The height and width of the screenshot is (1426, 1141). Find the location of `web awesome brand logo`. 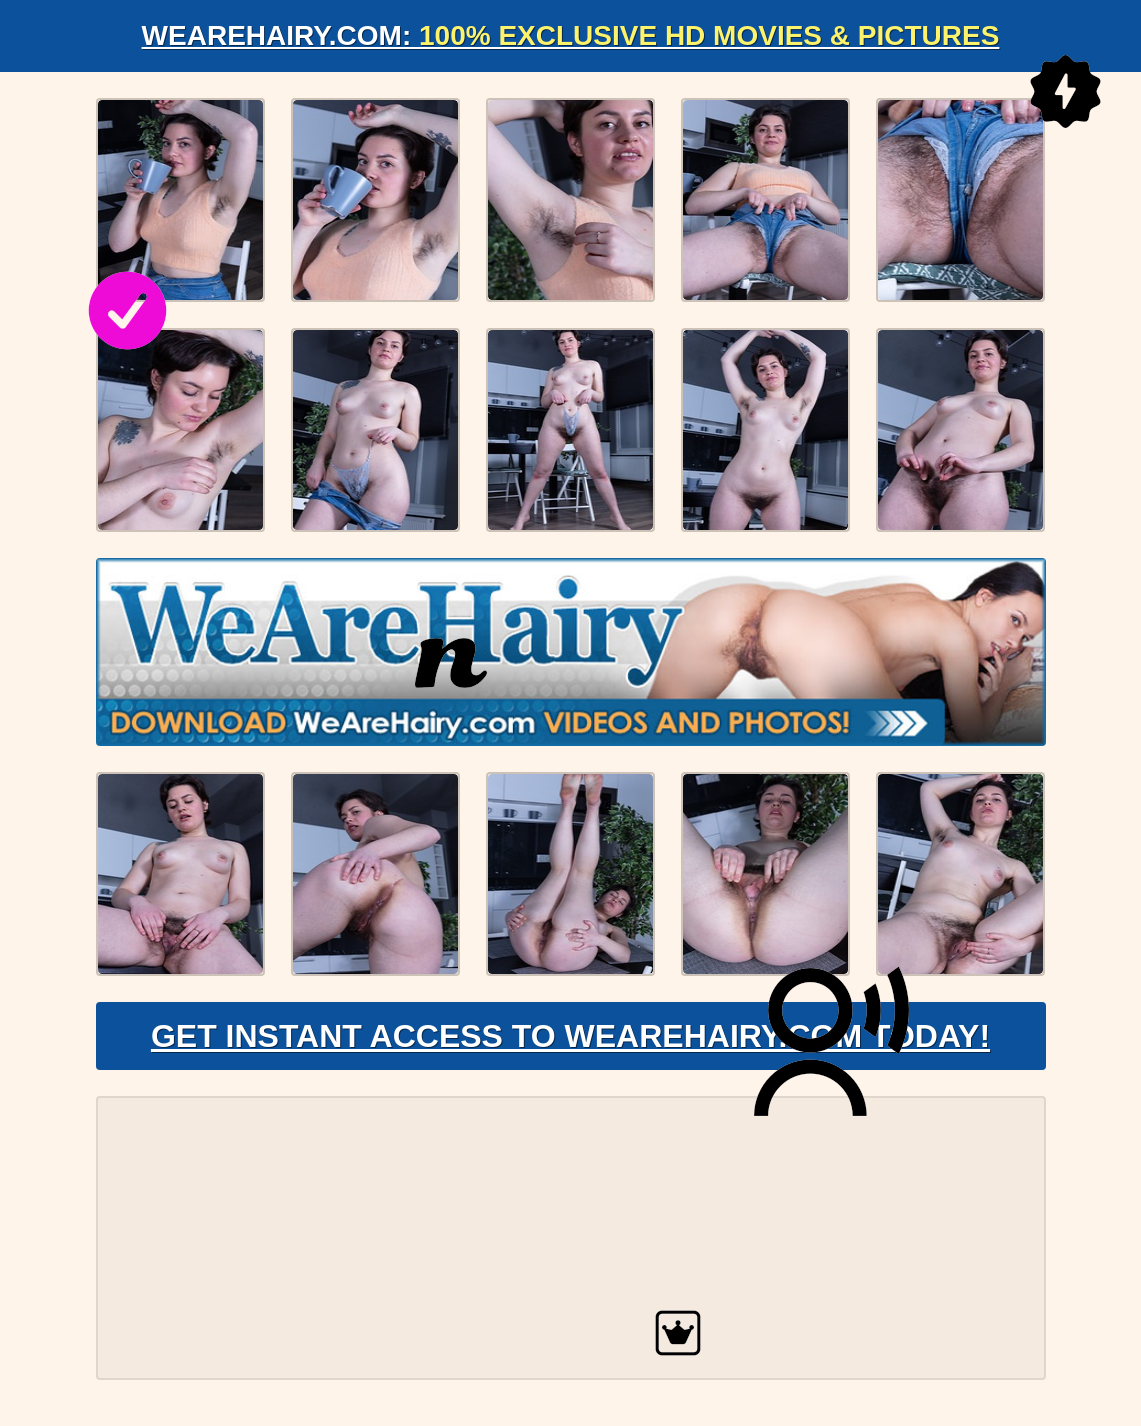

web awesome brand logo is located at coordinates (678, 1333).